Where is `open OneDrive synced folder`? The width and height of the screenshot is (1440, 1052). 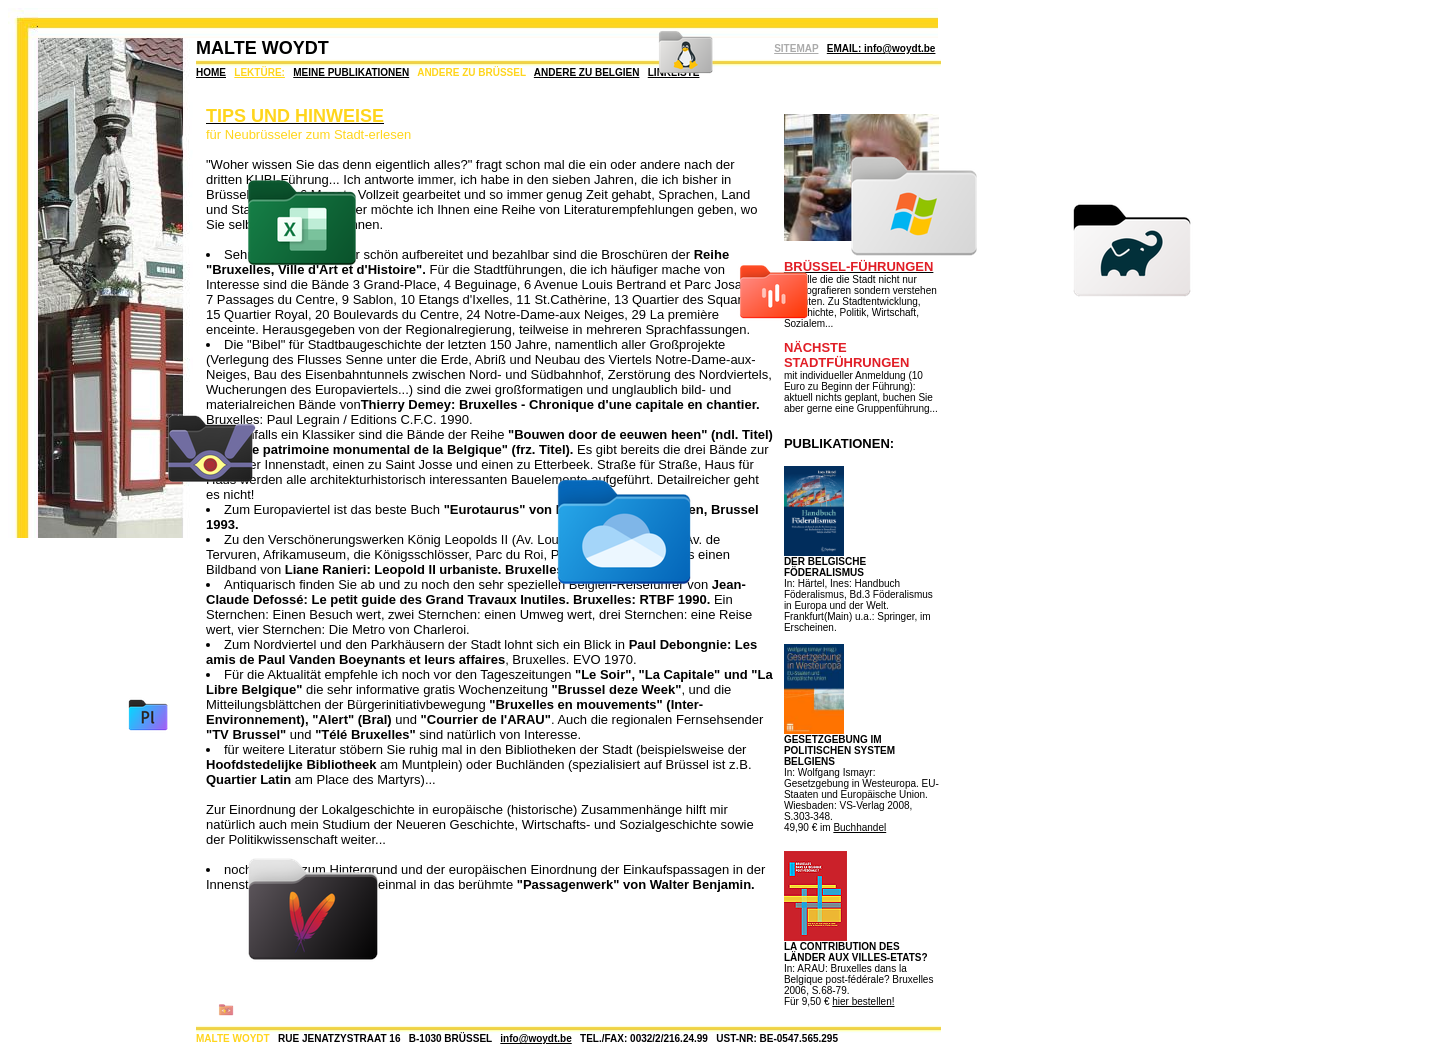
open OneDrive synced folder is located at coordinates (623, 535).